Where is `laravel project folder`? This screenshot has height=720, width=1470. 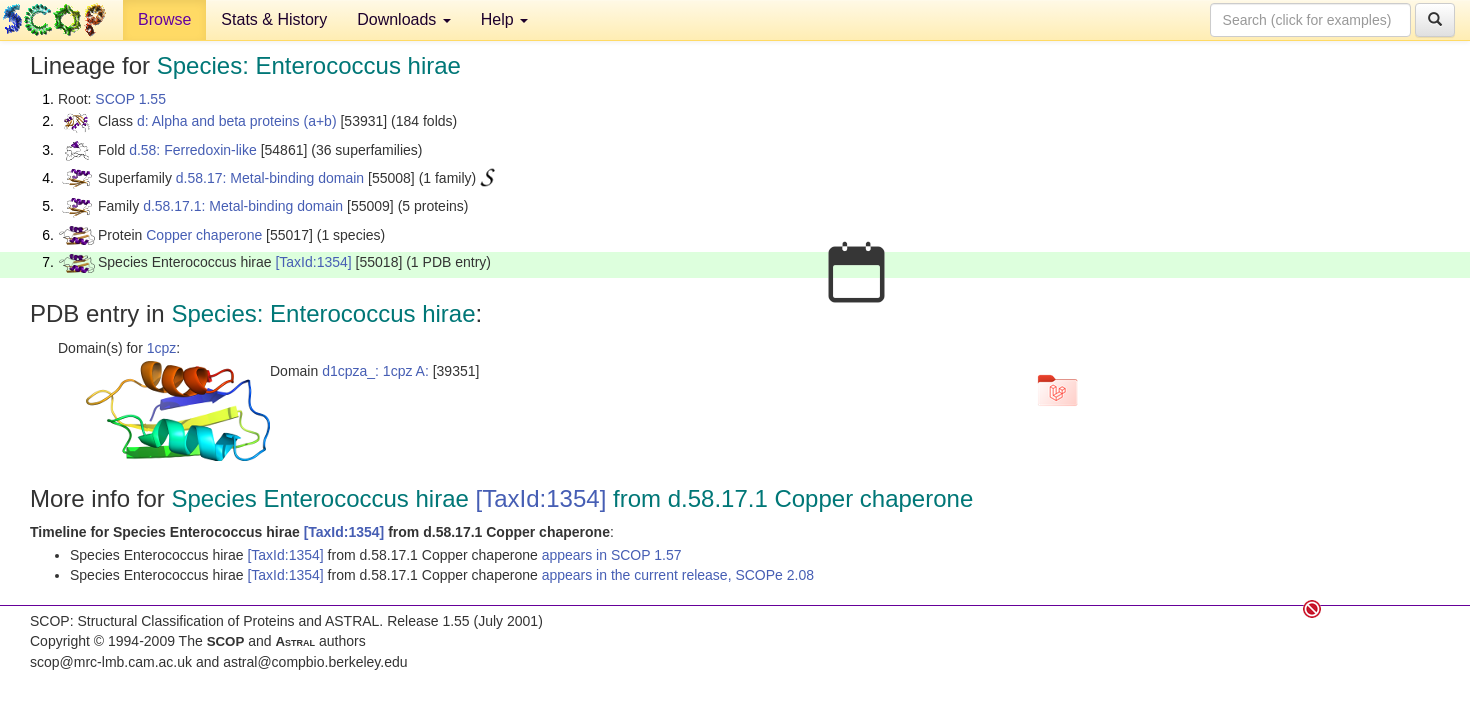
laravel project folder is located at coordinates (1057, 391).